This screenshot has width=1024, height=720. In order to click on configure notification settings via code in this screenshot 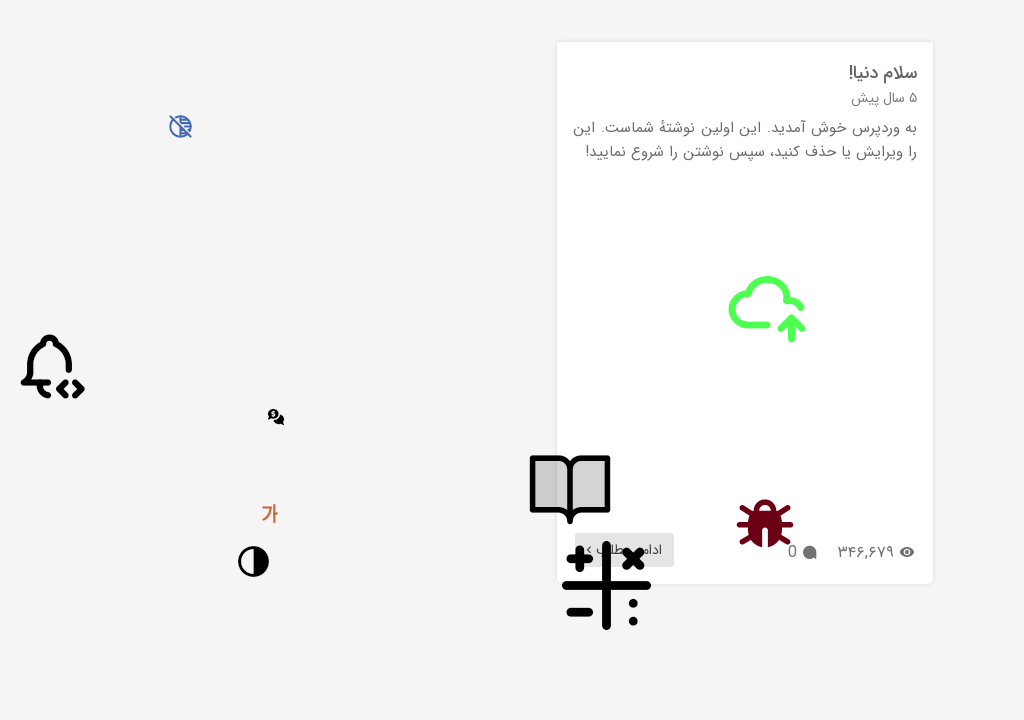, I will do `click(49, 366)`.